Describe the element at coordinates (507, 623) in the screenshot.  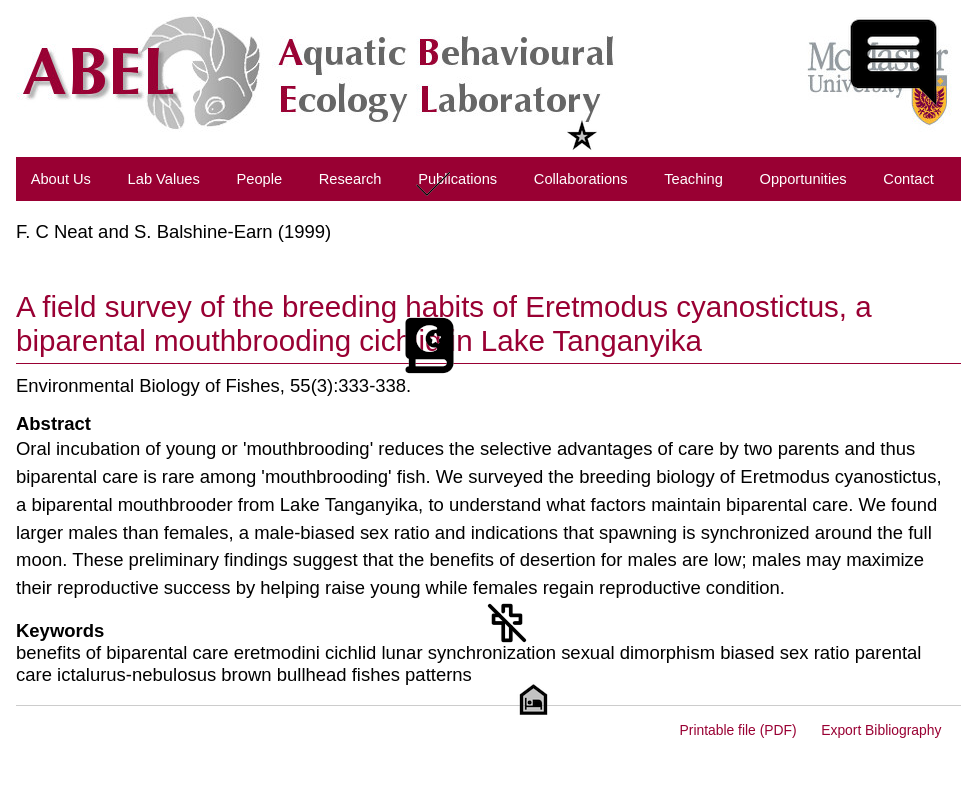
I see `medical or health features disabled` at that location.